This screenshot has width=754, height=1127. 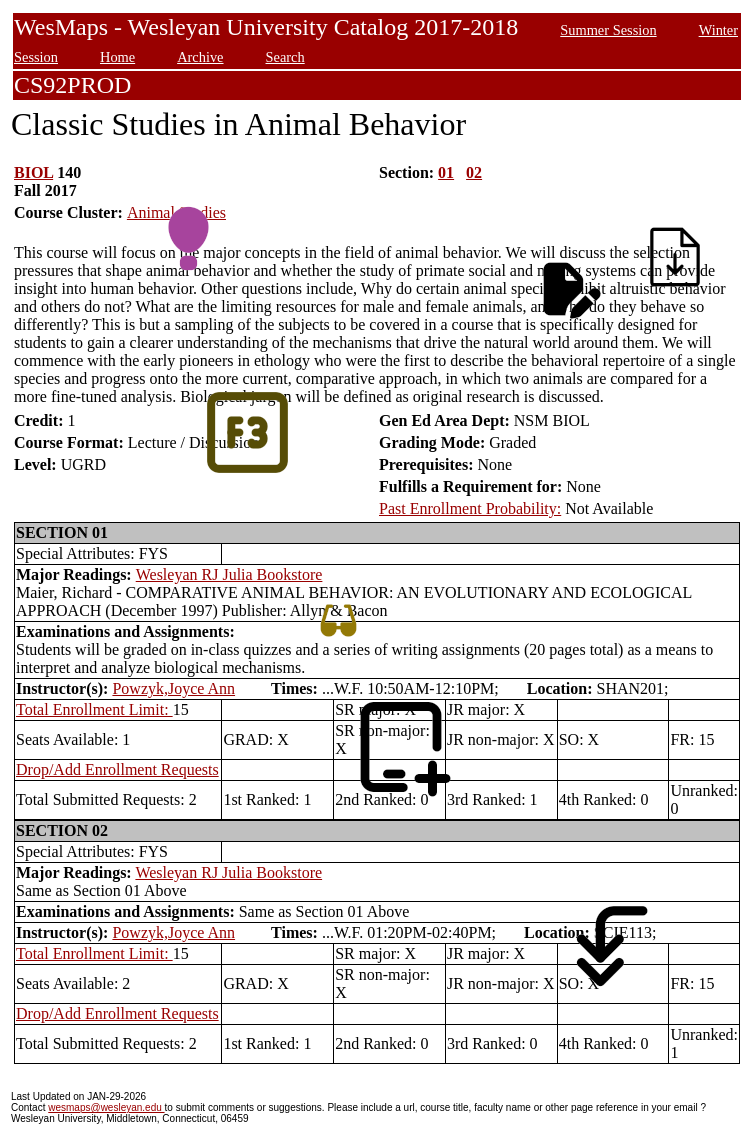 I want to click on download a file, so click(x=675, y=257).